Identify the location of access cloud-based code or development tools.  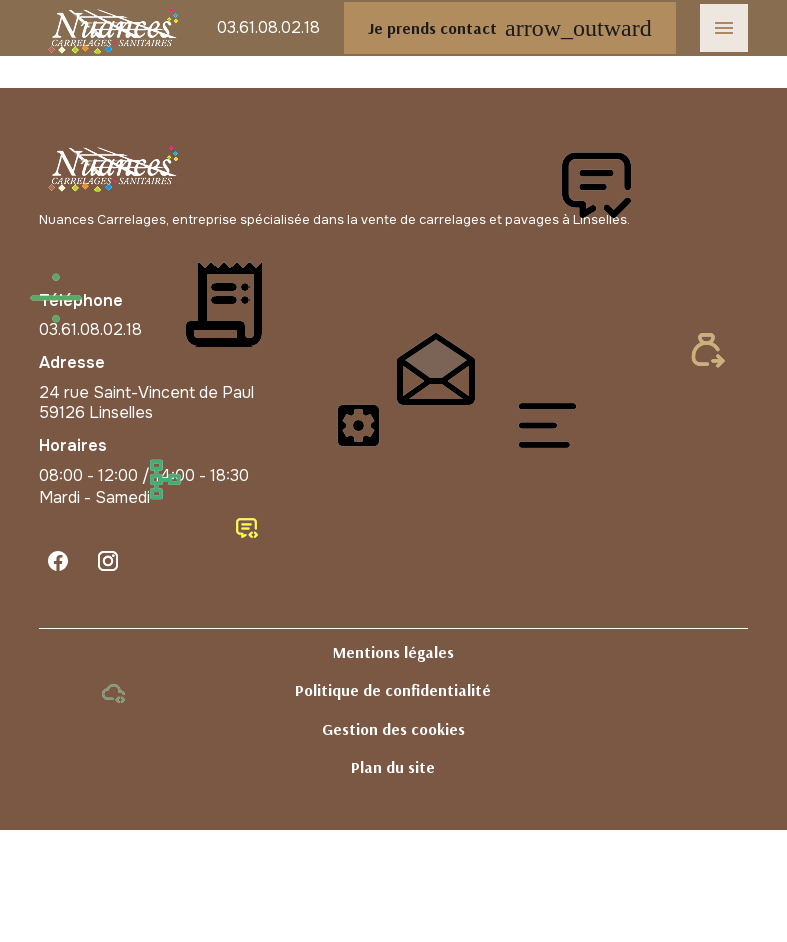
(113, 692).